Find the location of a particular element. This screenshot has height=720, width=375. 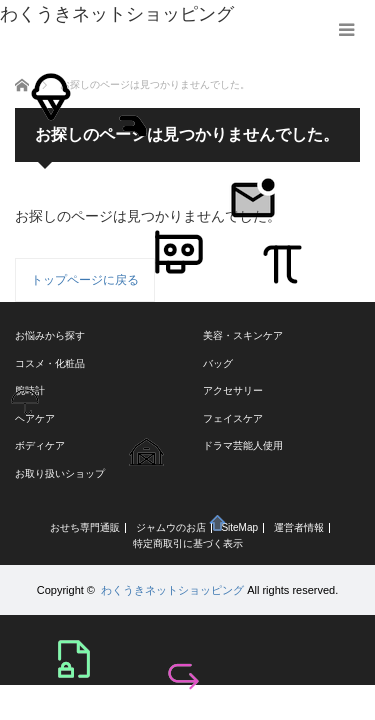

indicates weather protection or rain forecast is located at coordinates (25, 402).